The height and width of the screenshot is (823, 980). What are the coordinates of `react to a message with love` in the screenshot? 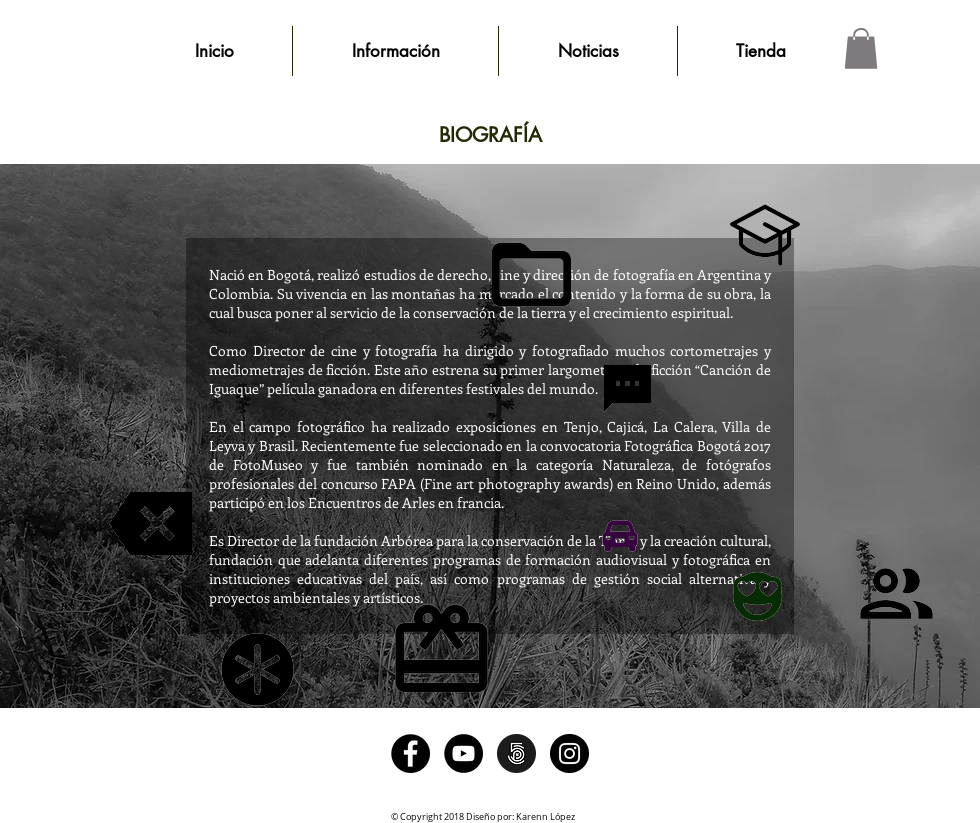 It's located at (757, 596).